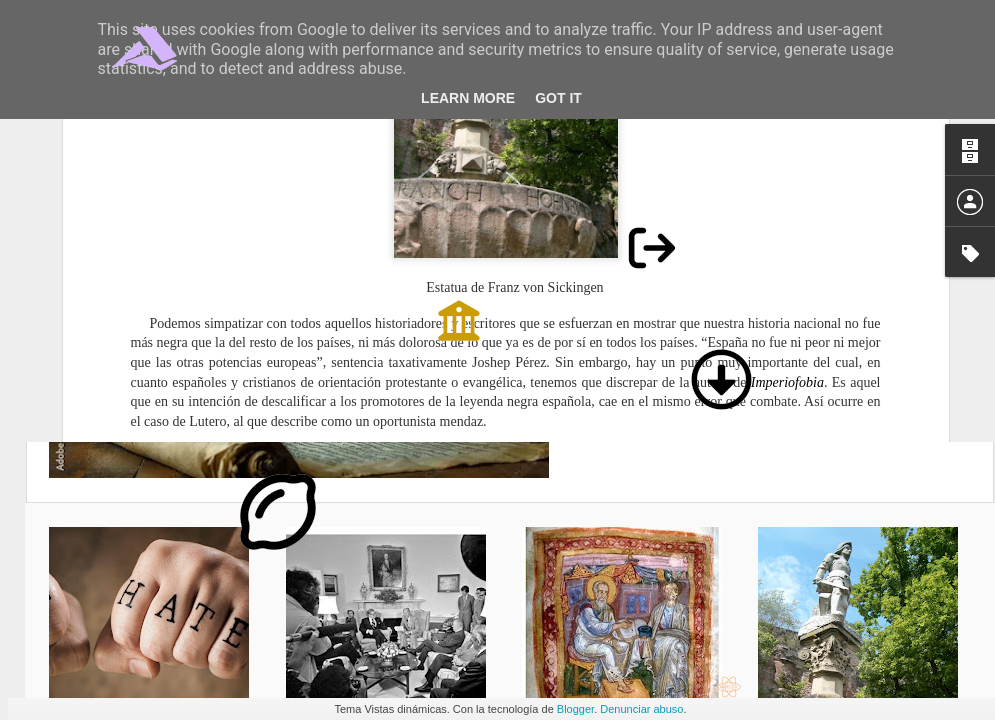  I want to click on download a file or content, so click(721, 379).